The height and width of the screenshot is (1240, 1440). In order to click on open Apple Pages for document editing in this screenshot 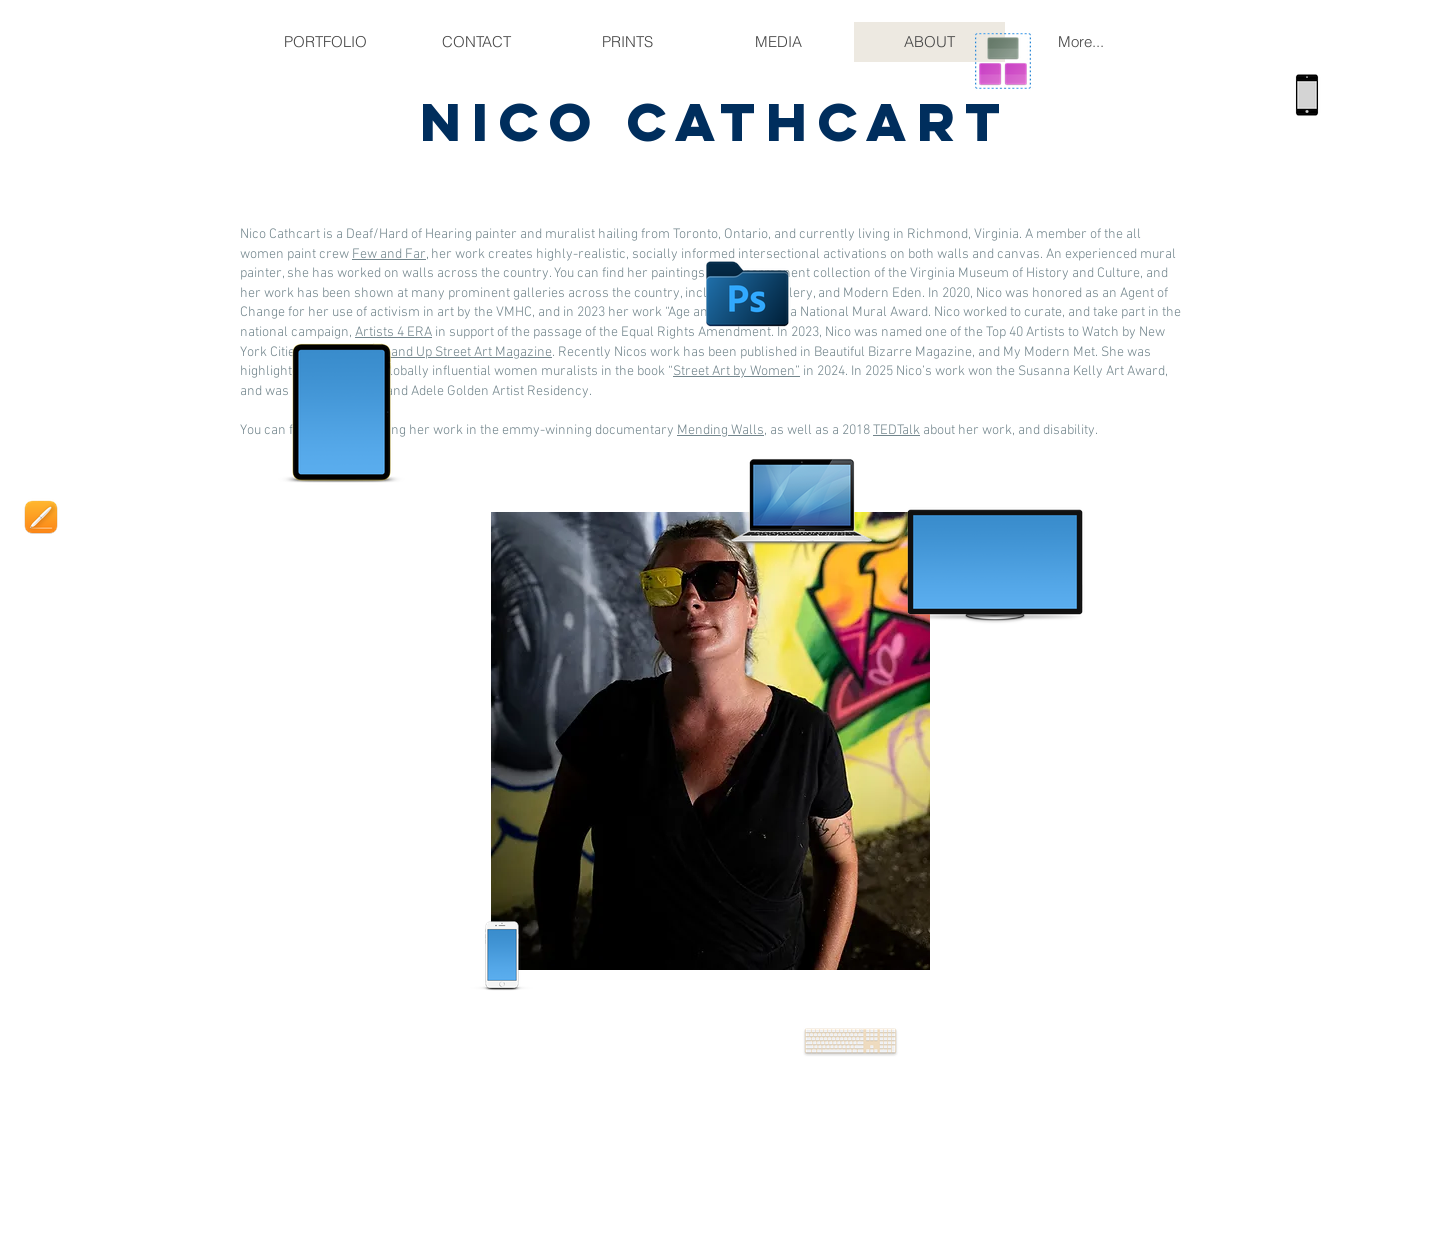, I will do `click(41, 517)`.